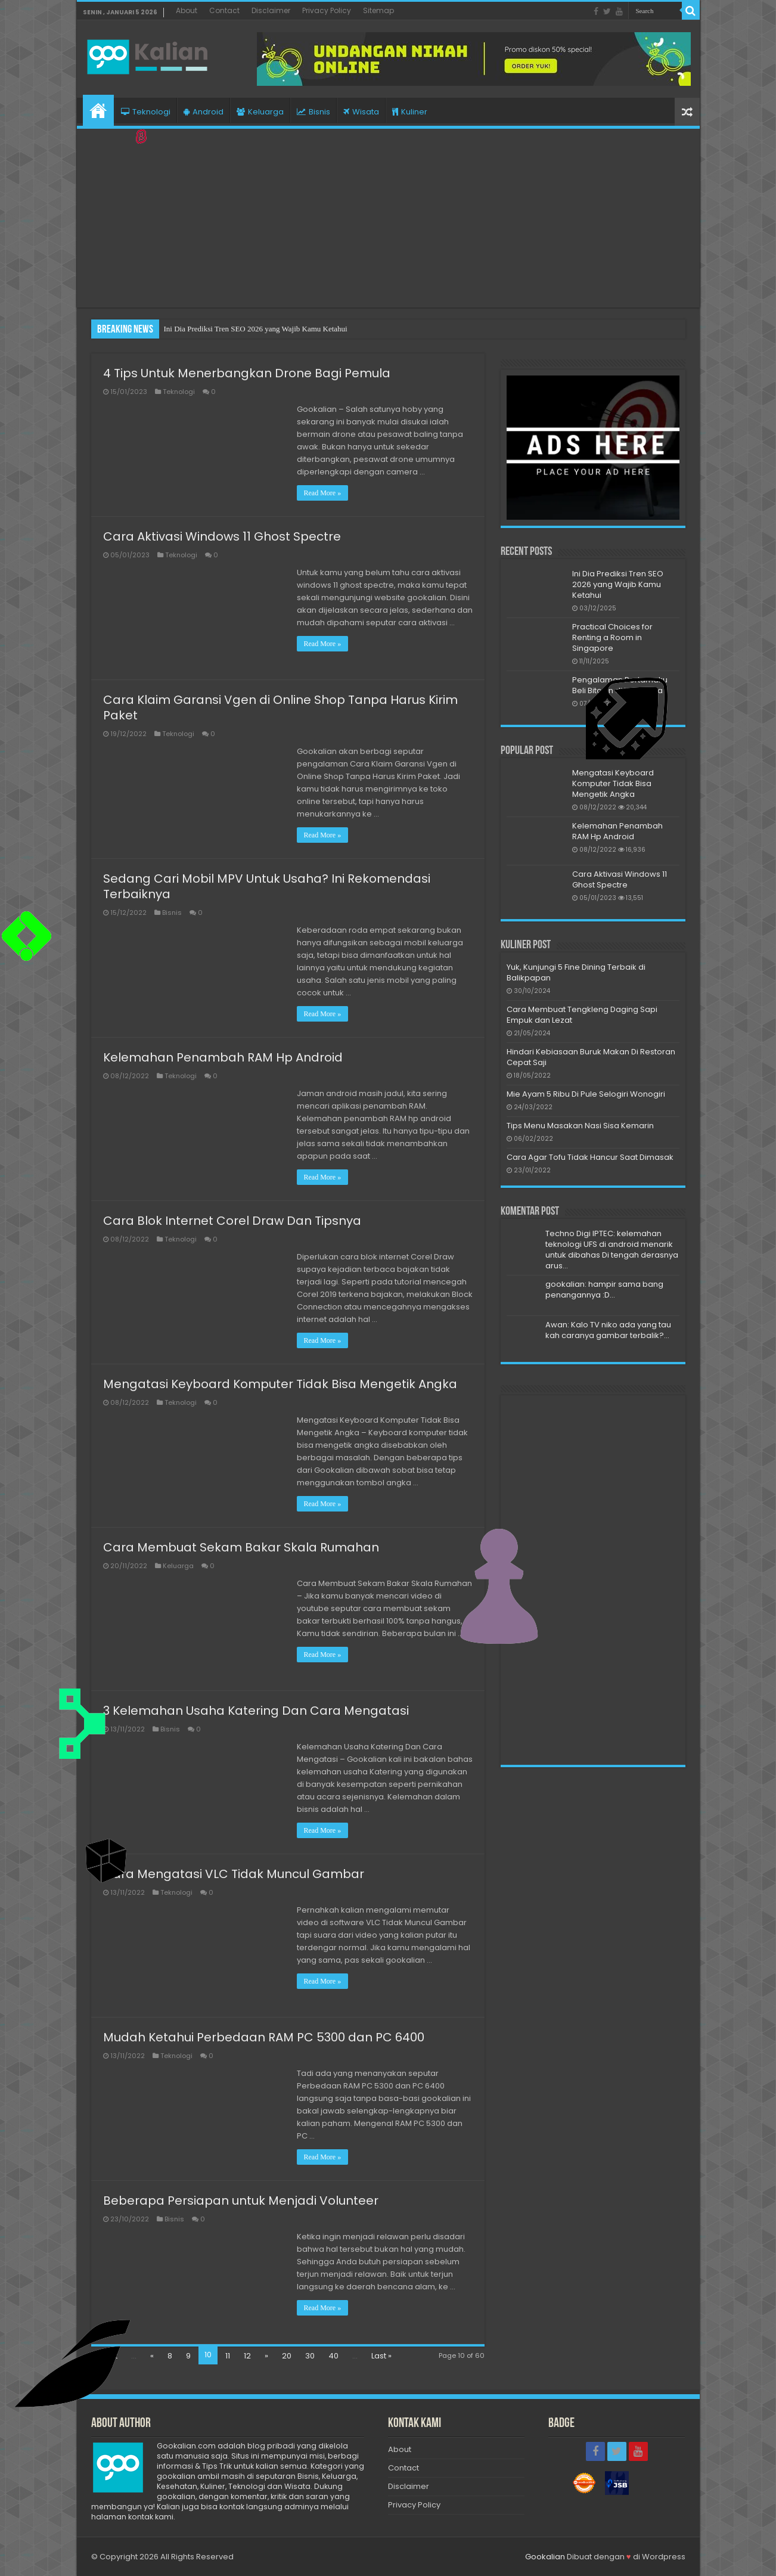 This screenshot has width=776, height=2576. What do you see at coordinates (499, 1586) in the screenshot?
I see `open chess.com app` at bounding box center [499, 1586].